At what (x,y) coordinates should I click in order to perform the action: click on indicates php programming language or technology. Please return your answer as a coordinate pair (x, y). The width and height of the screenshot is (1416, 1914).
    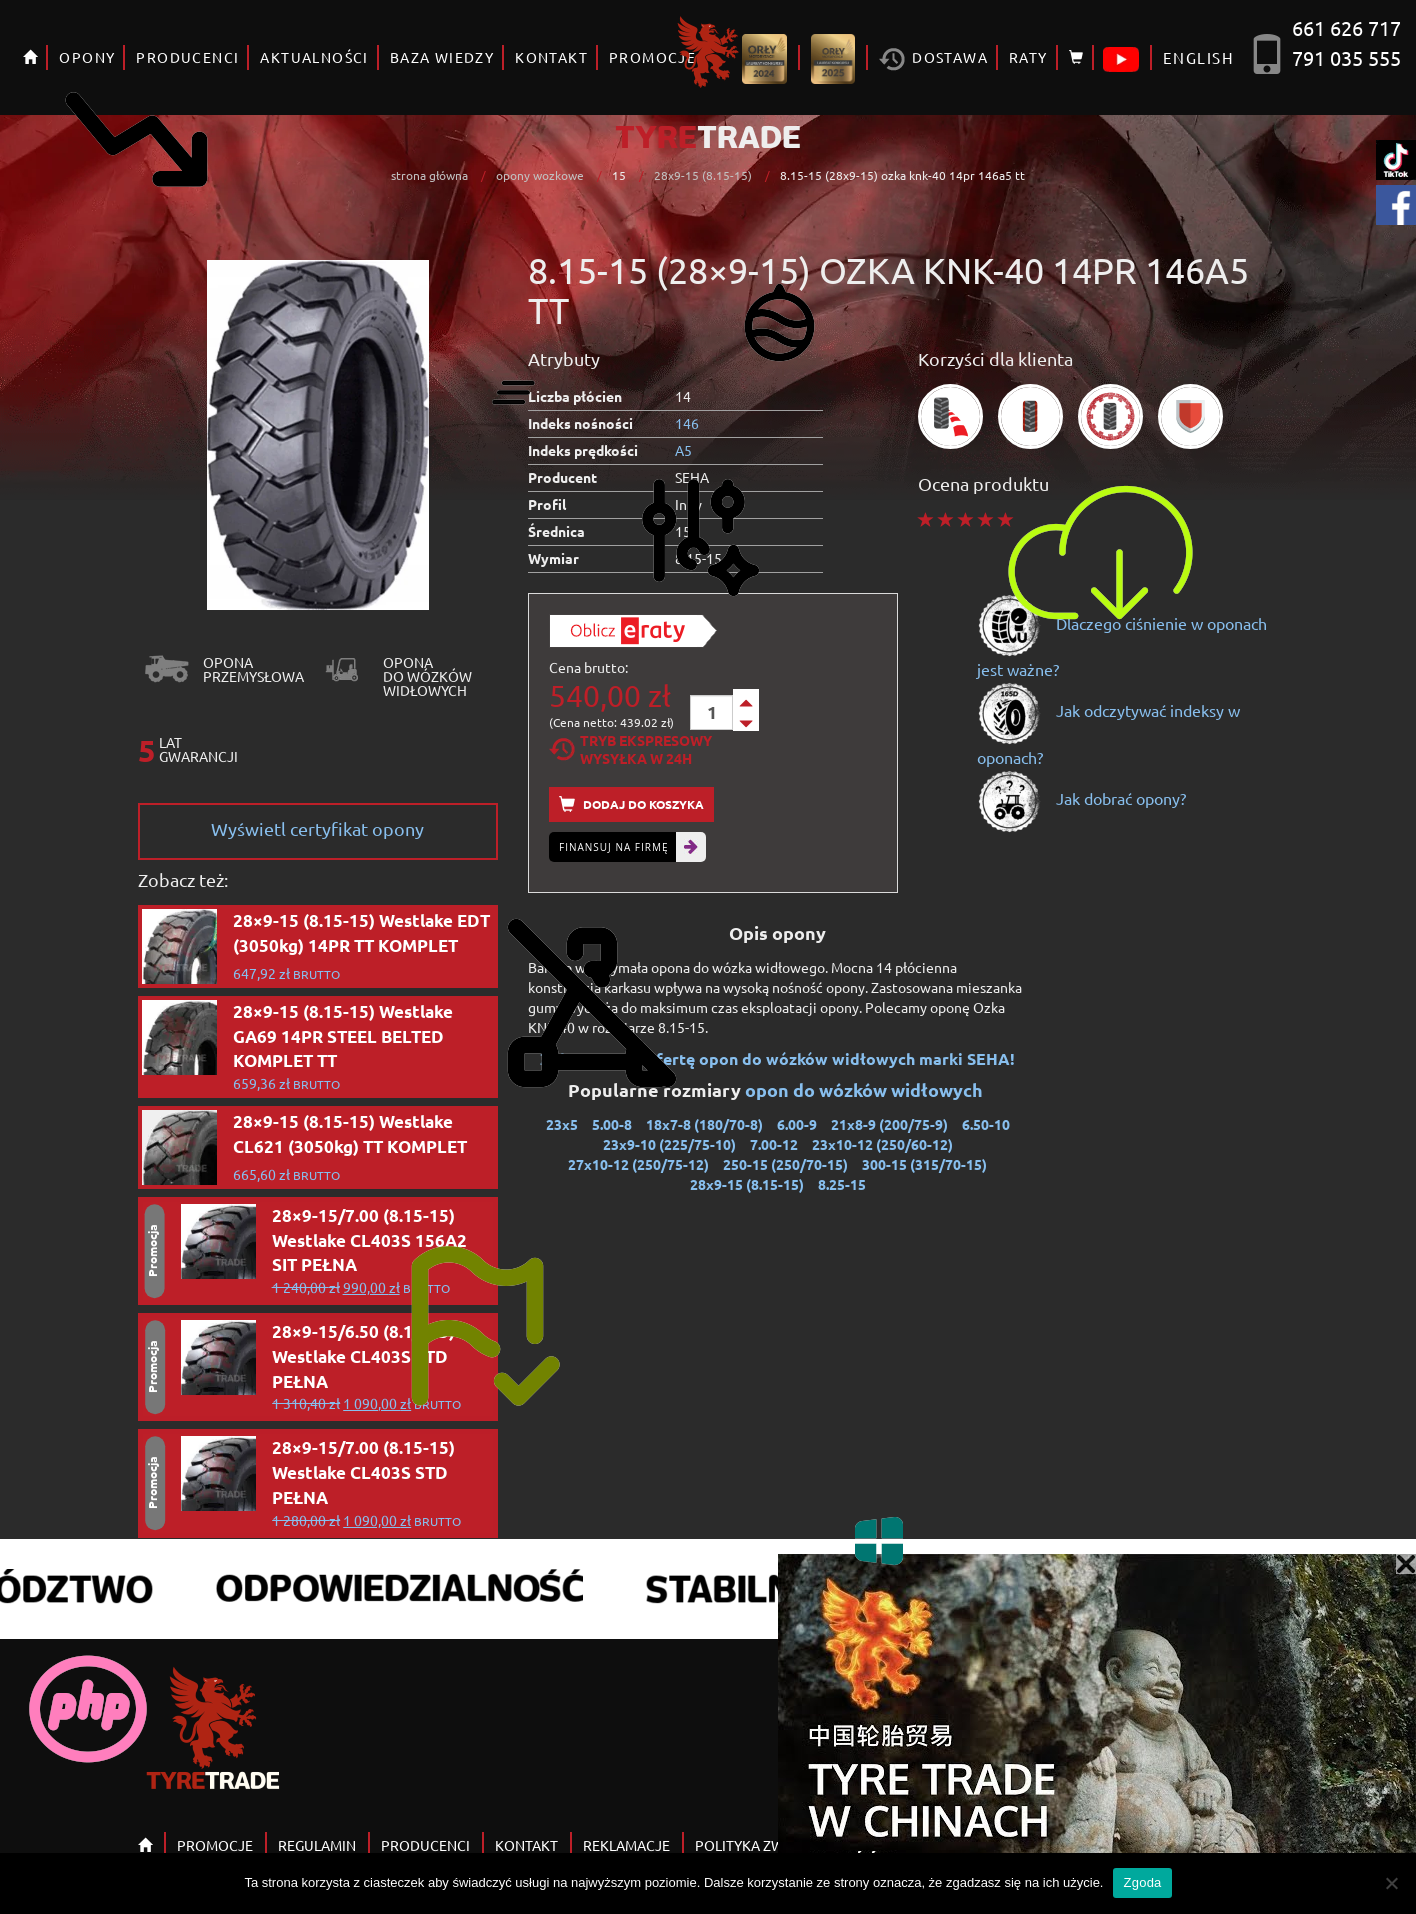
    Looking at the image, I should click on (88, 1709).